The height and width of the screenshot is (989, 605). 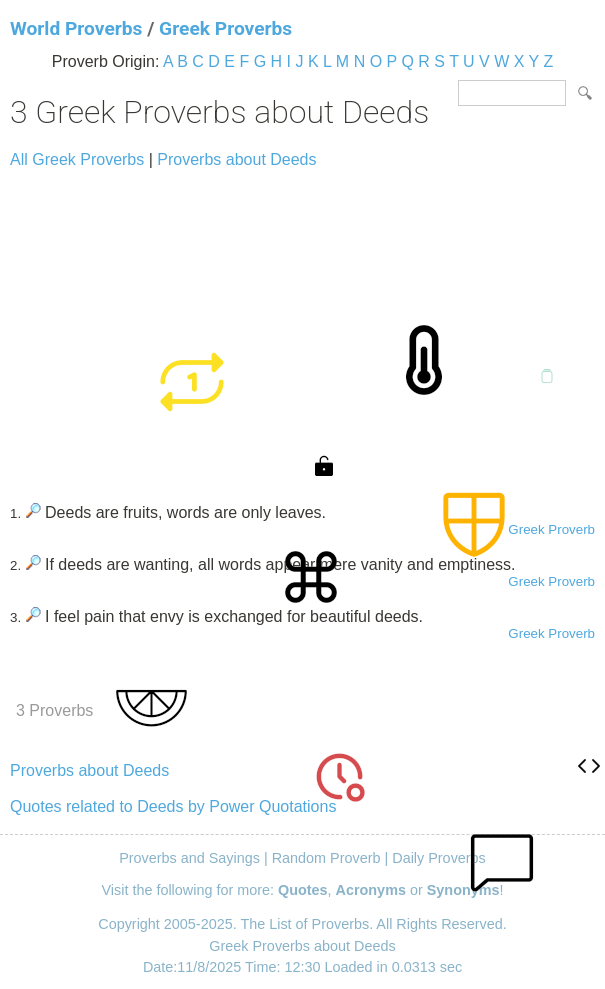 What do you see at coordinates (324, 467) in the screenshot?
I see `unlock or access secured content` at bounding box center [324, 467].